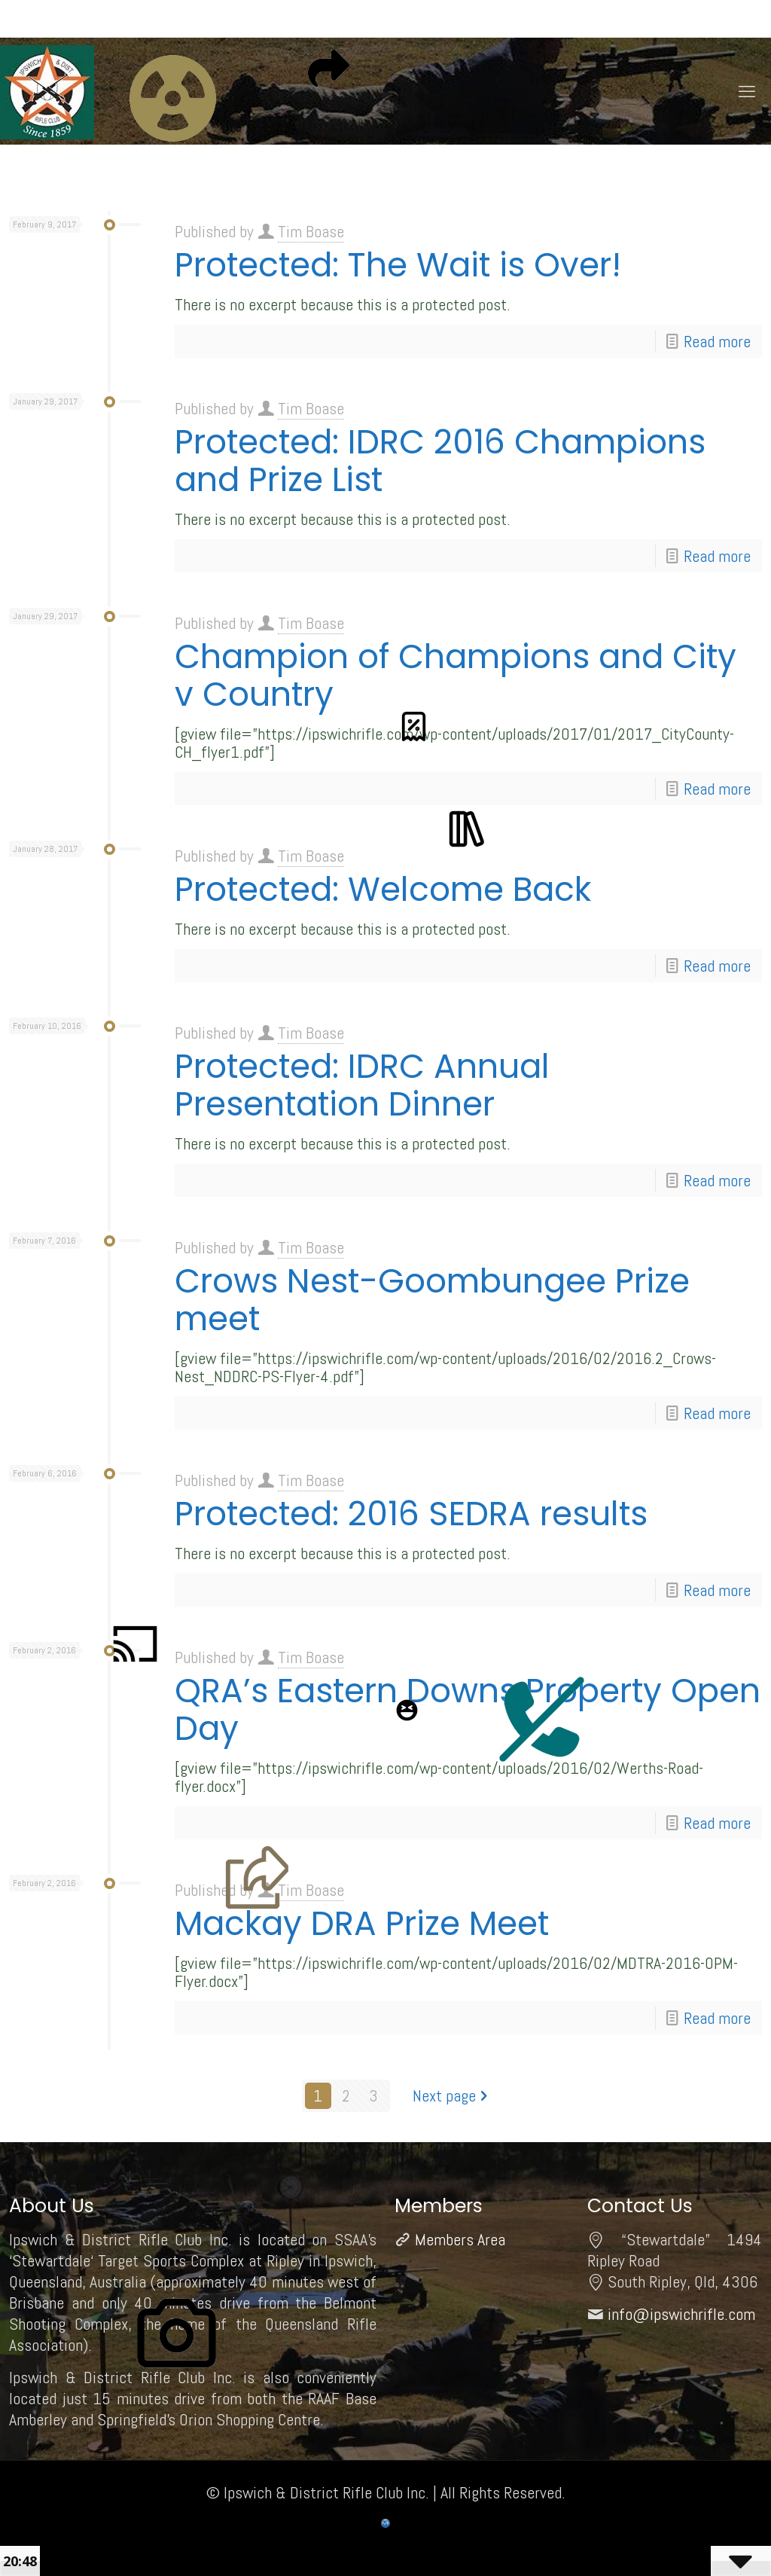 This screenshot has width=771, height=2576. Describe the element at coordinates (328, 69) in the screenshot. I see `forward an email or message` at that location.